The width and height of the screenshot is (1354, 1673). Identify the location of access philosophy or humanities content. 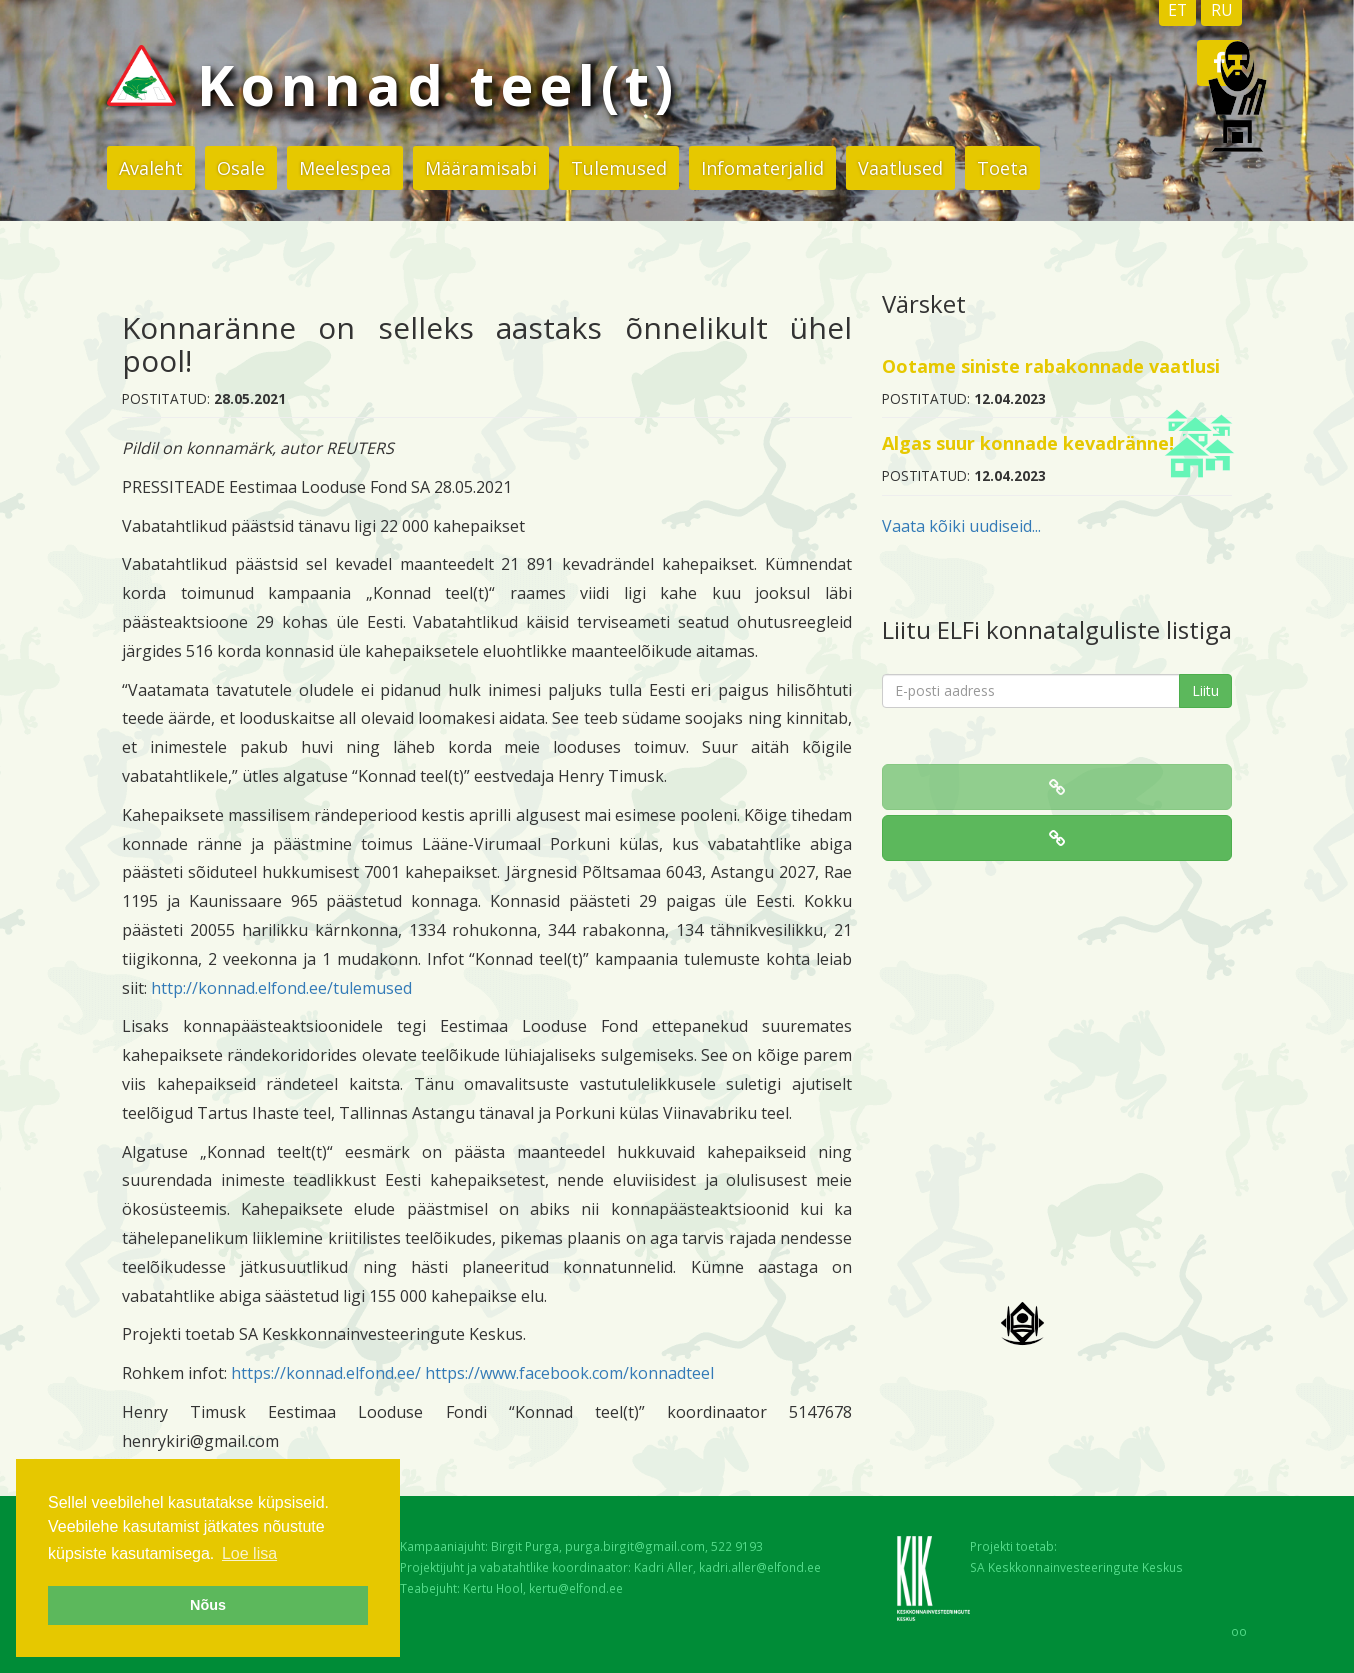
(1237, 94).